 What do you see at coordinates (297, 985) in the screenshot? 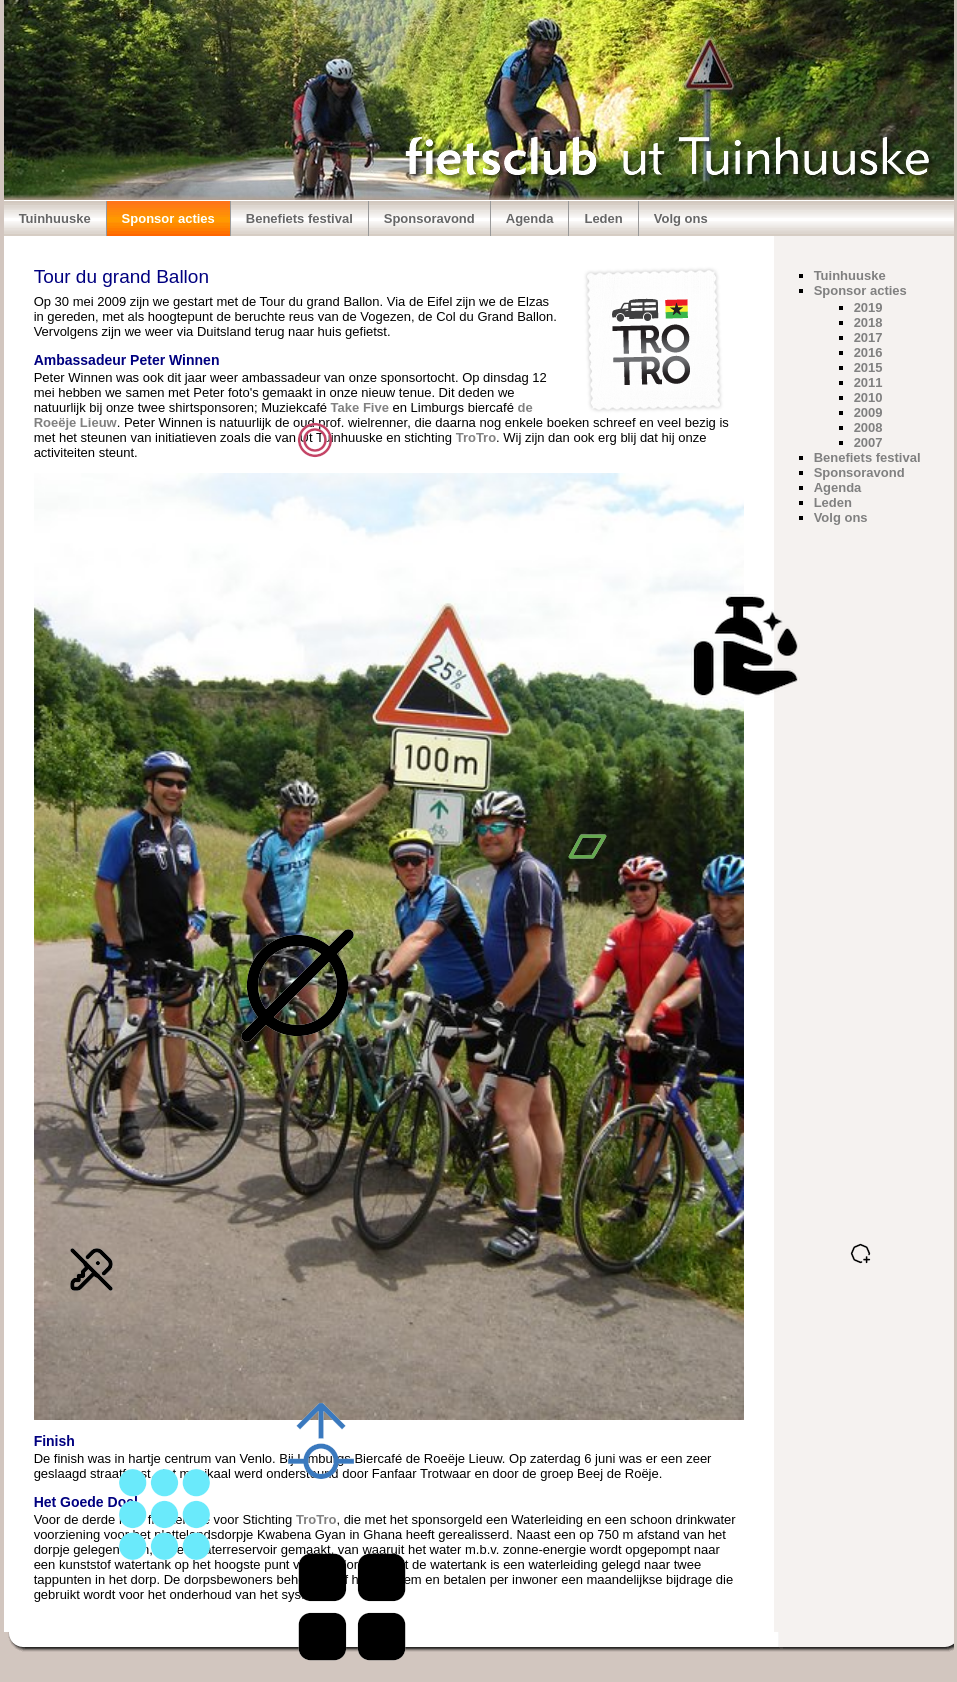
I see `calculate average value` at bounding box center [297, 985].